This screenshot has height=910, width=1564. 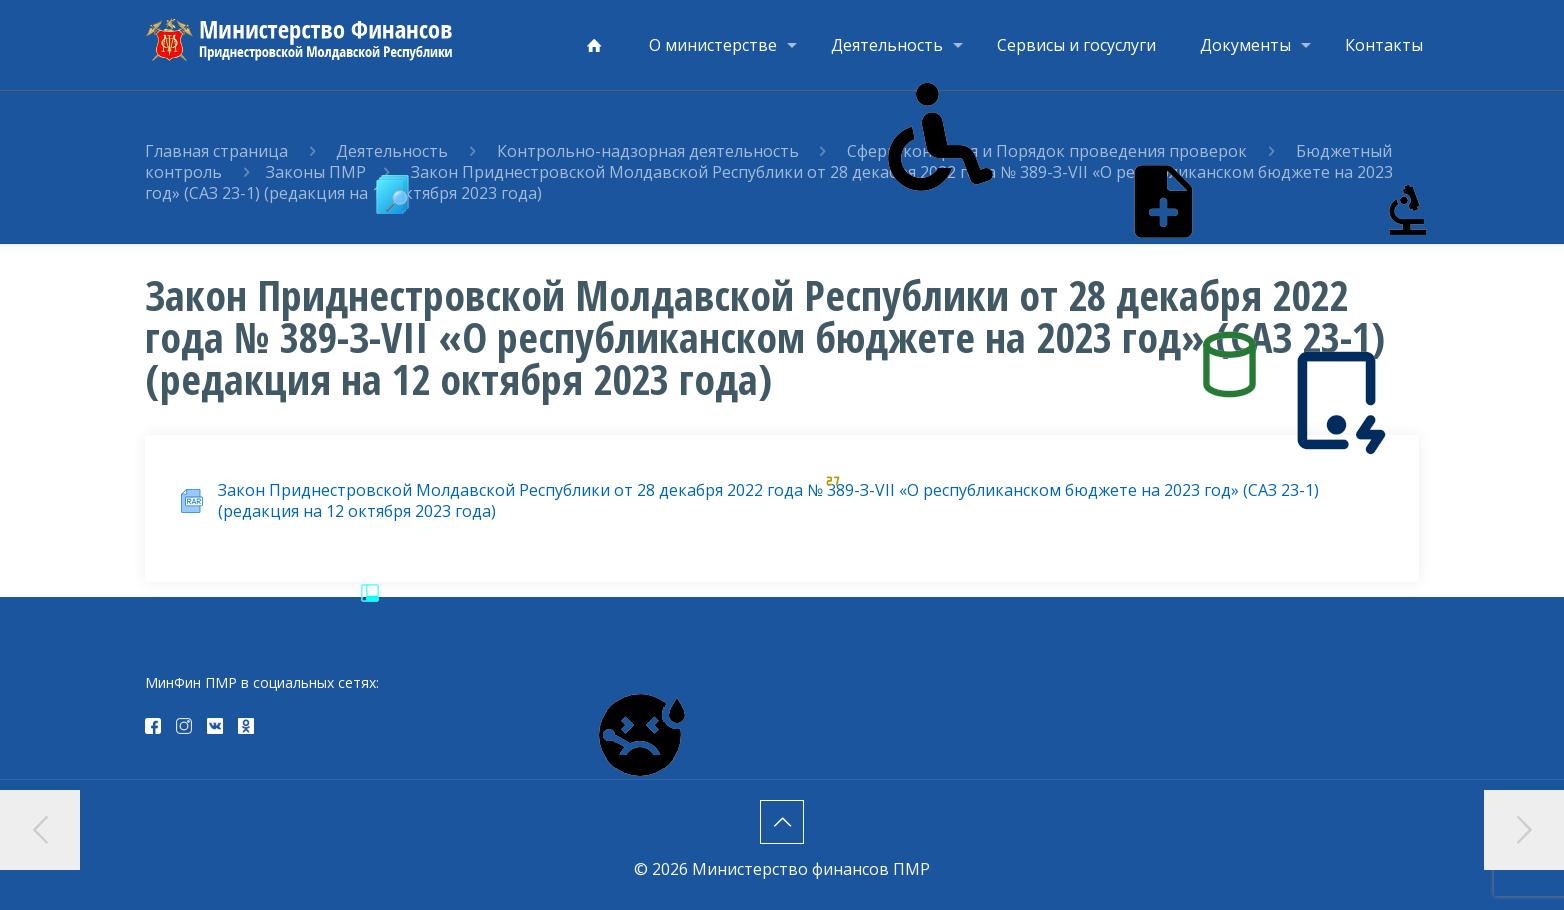 What do you see at coordinates (1408, 211) in the screenshot?
I see `access biotech or laboratory features` at bounding box center [1408, 211].